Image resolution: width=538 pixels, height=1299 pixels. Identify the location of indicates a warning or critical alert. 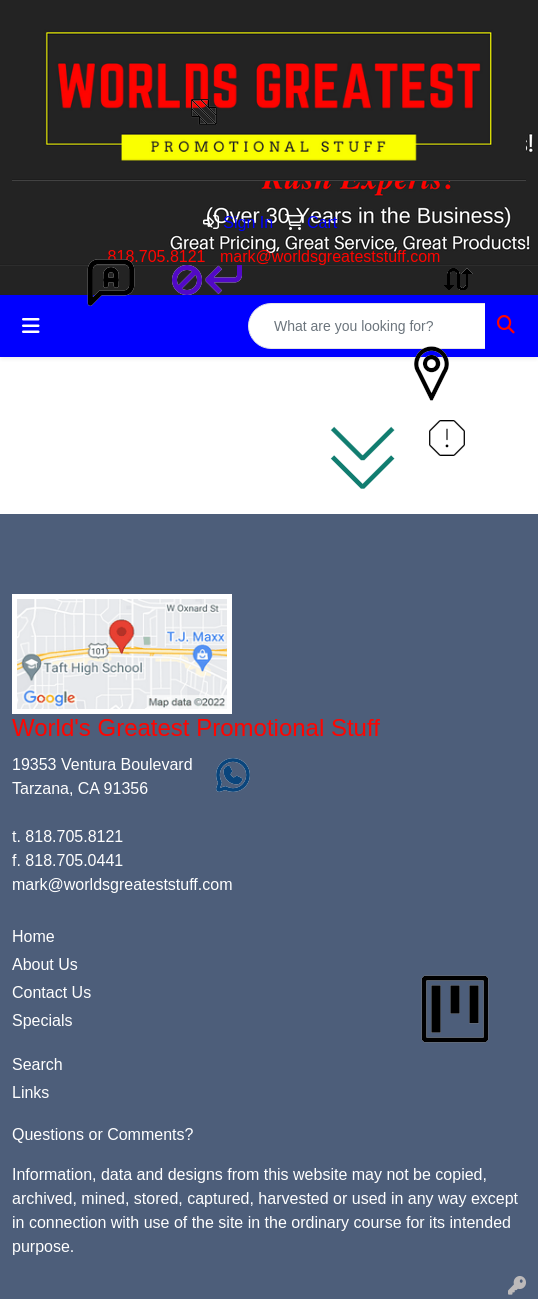
(447, 438).